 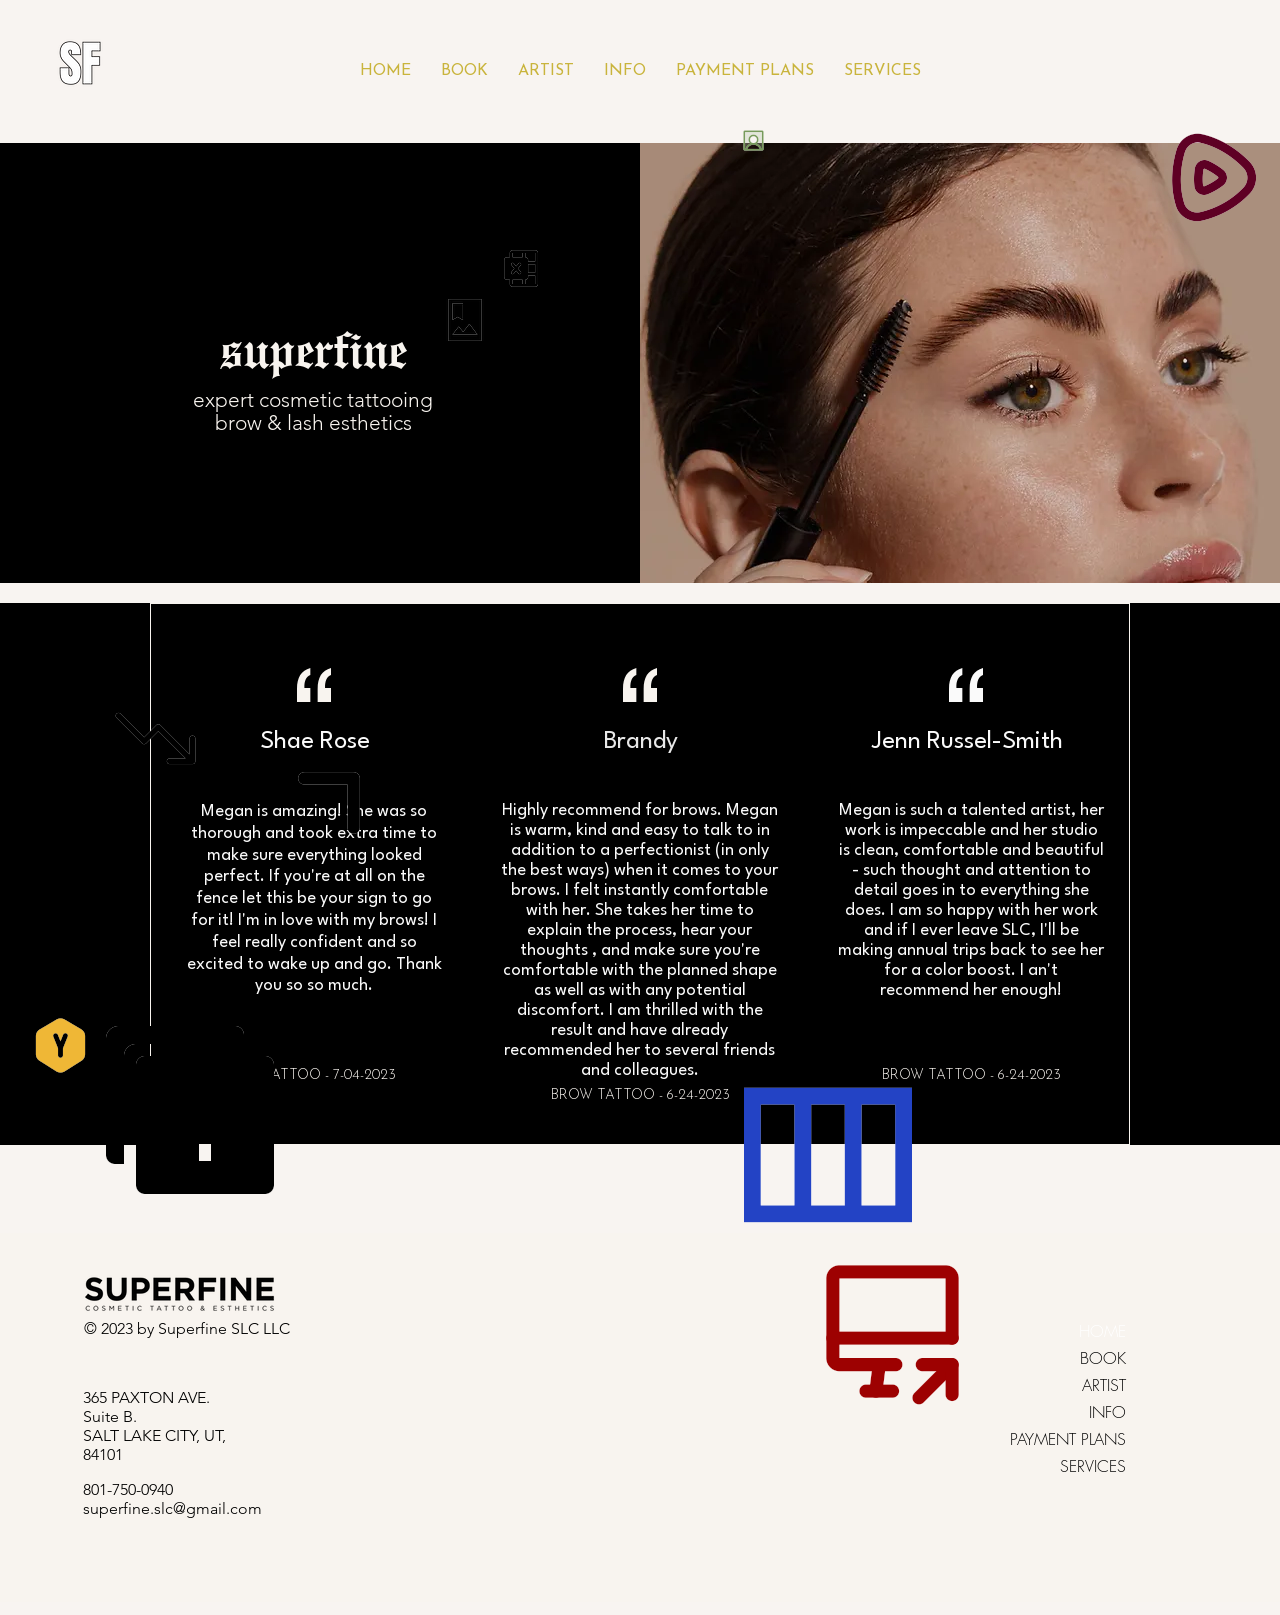 I want to click on share content from your desktop computer, so click(x=892, y=1331).